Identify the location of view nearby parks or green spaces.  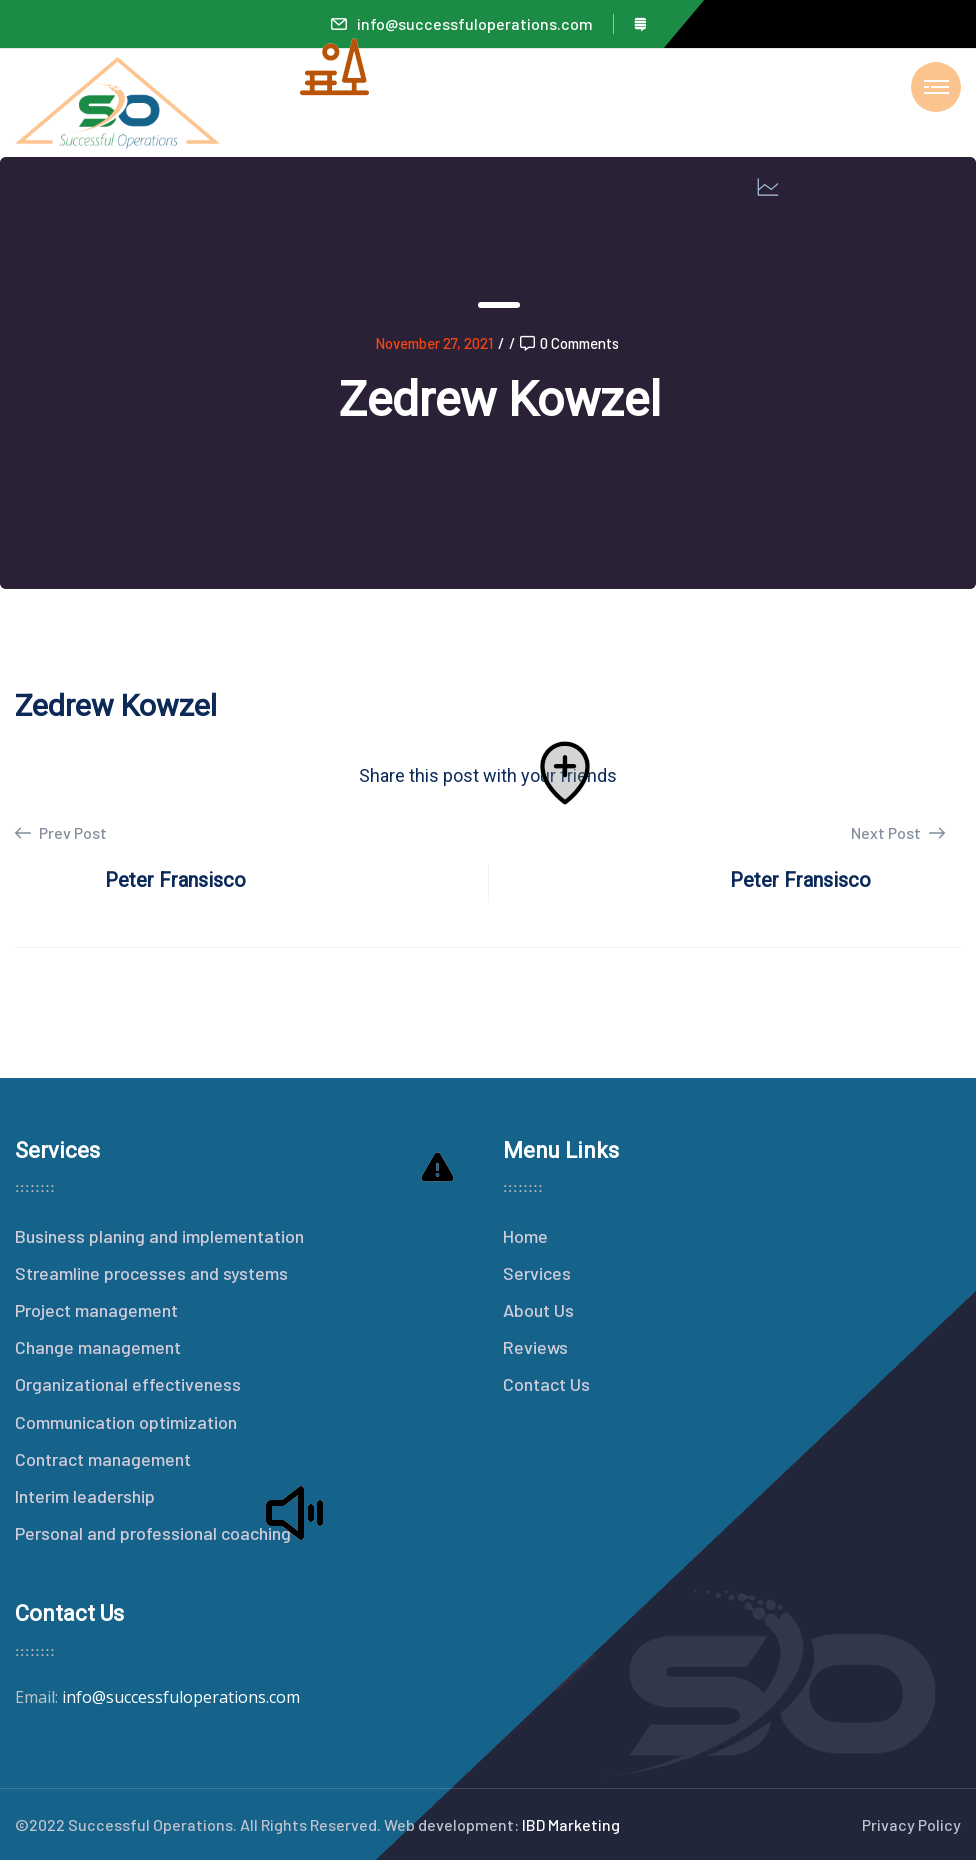
(334, 70).